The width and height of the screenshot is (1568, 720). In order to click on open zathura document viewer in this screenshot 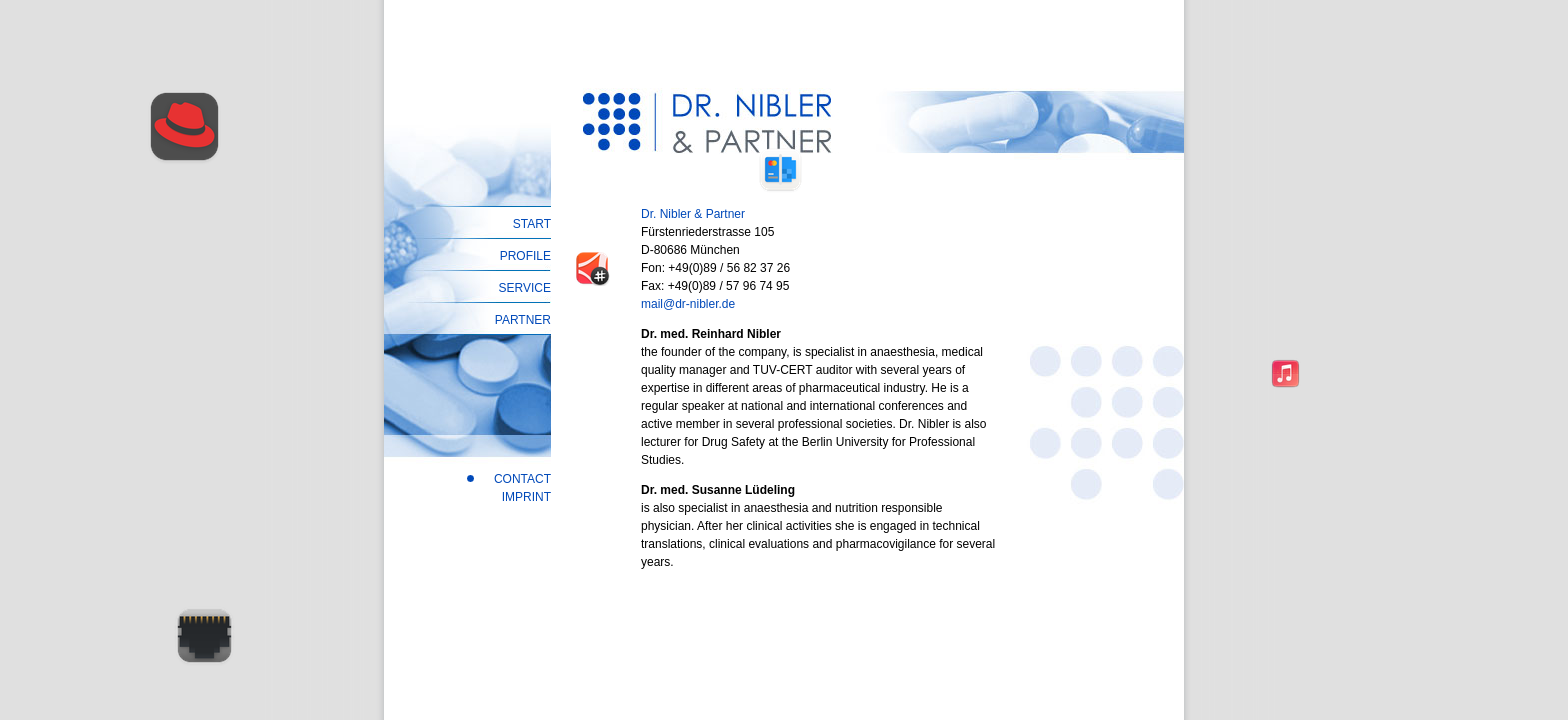, I will do `click(592, 268)`.